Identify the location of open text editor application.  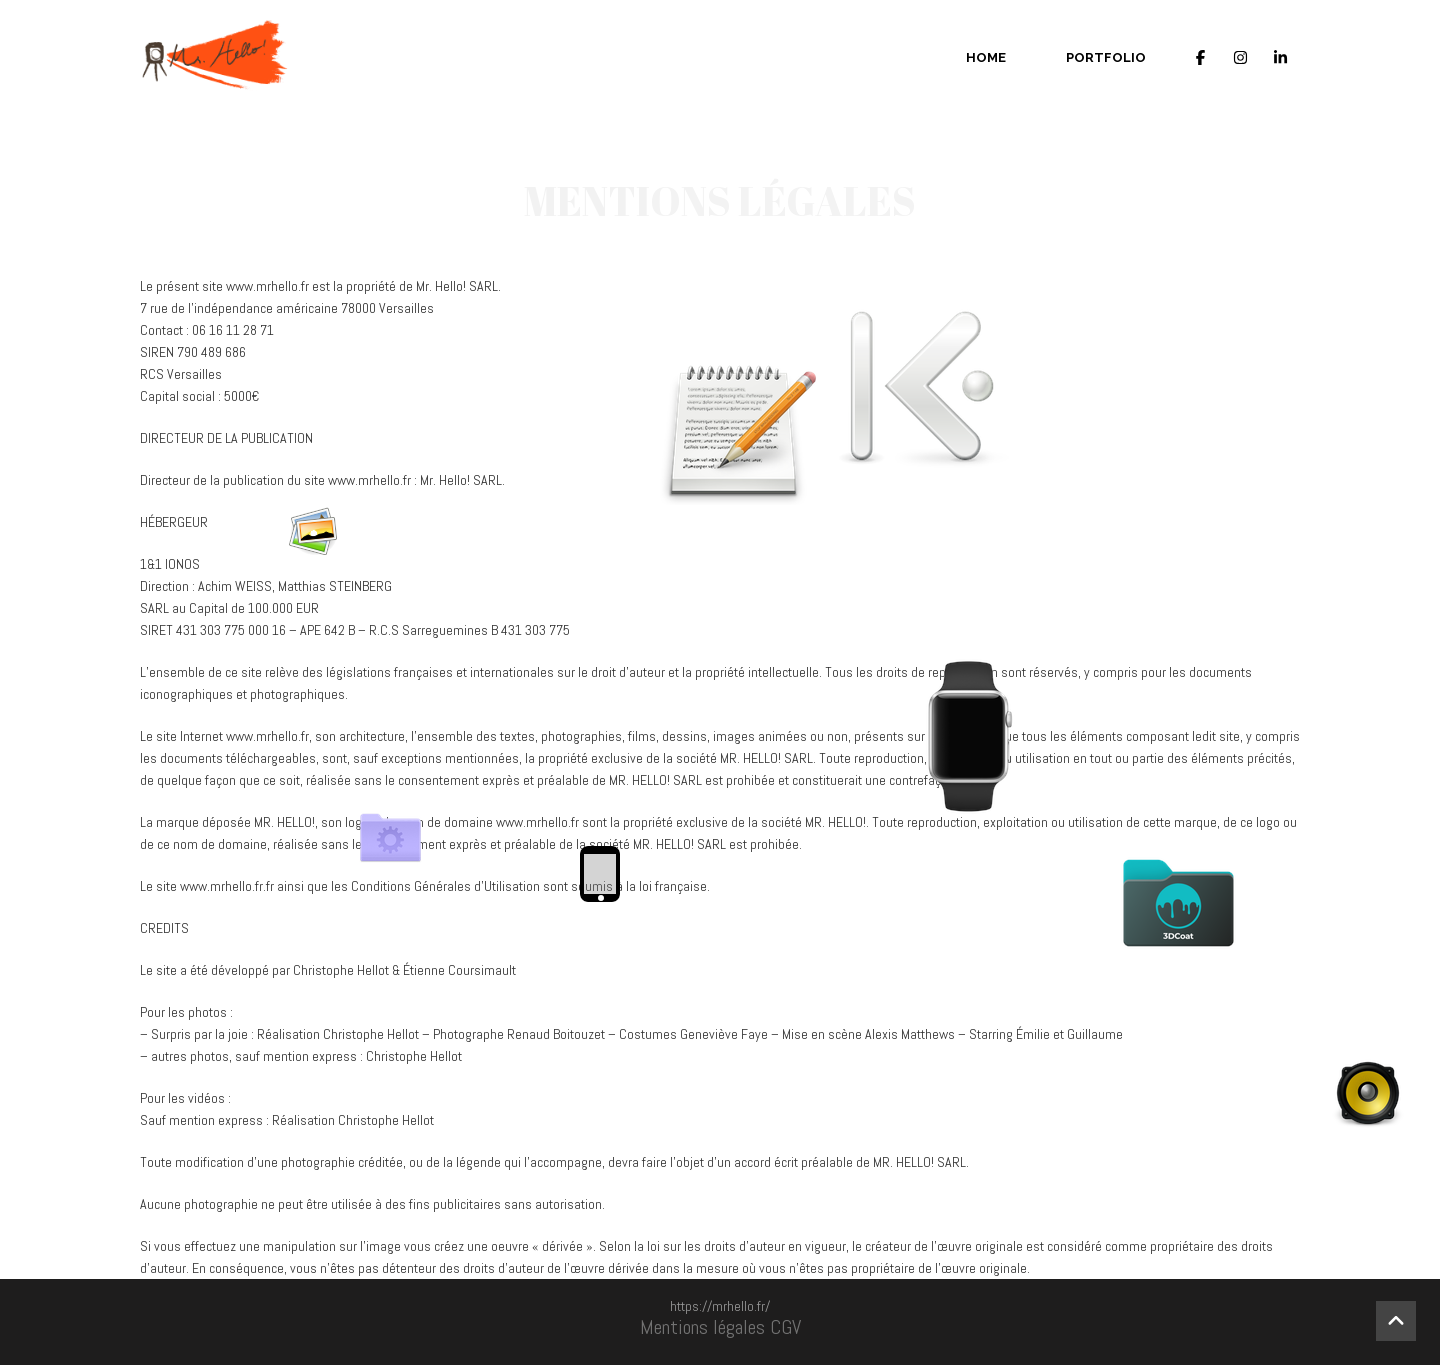
(738, 426).